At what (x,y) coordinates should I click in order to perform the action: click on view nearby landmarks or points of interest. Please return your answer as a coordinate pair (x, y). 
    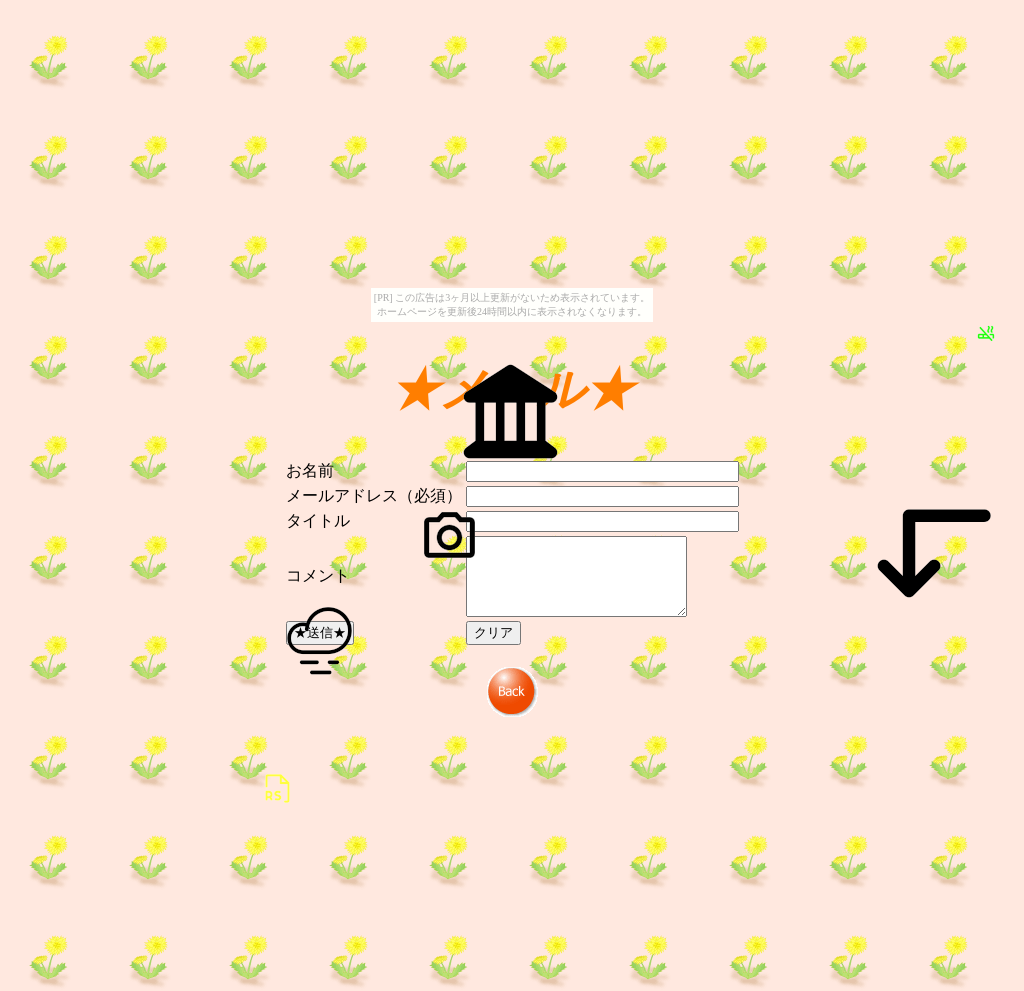
    Looking at the image, I should click on (510, 411).